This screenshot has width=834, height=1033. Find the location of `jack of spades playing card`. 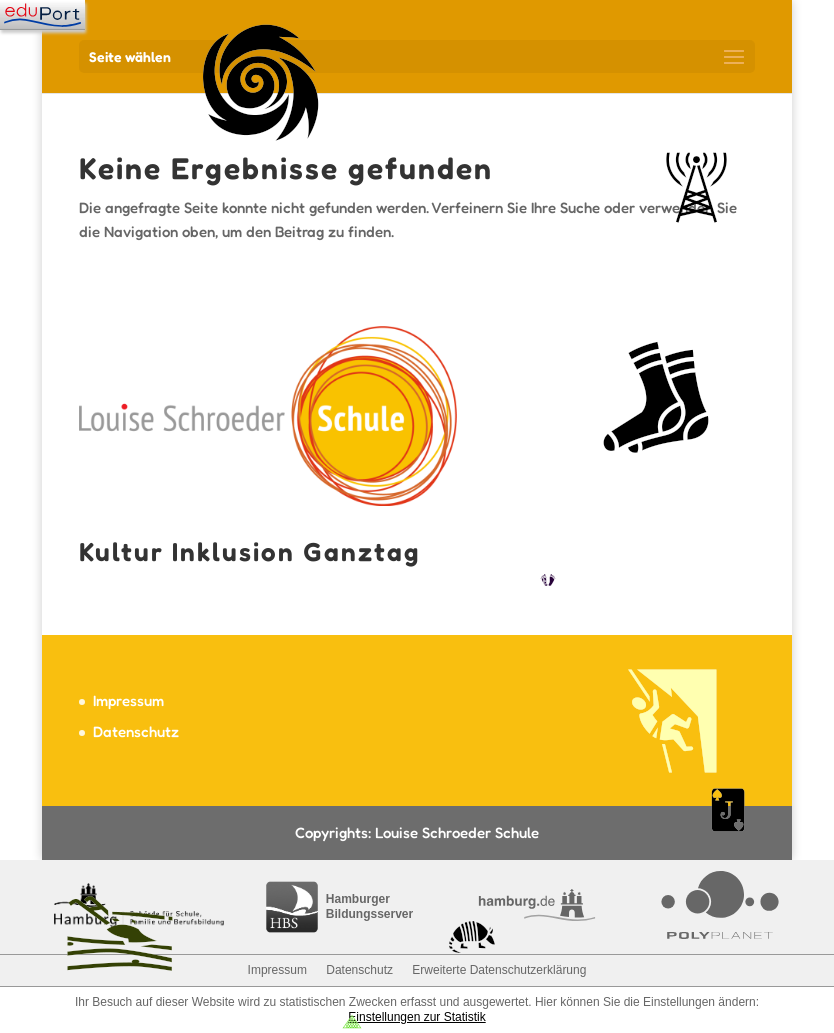

jack of spades playing card is located at coordinates (728, 810).